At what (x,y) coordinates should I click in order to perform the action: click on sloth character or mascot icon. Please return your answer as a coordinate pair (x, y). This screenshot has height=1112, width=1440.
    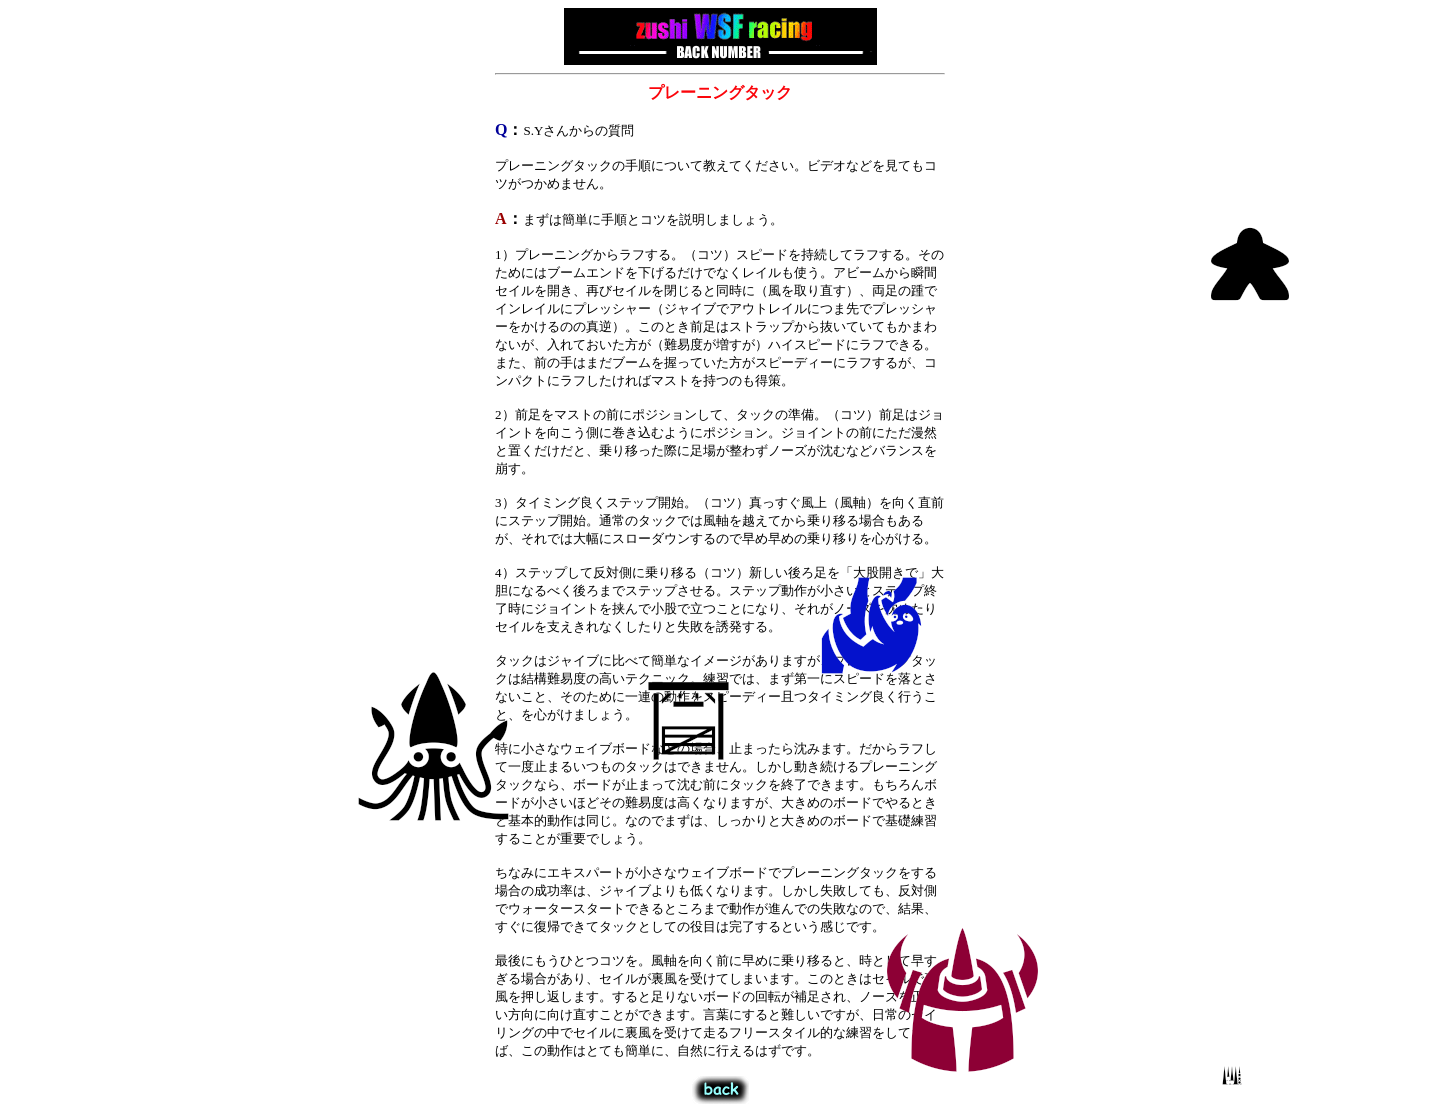
    Looking at the image, I should click on (871, 625).